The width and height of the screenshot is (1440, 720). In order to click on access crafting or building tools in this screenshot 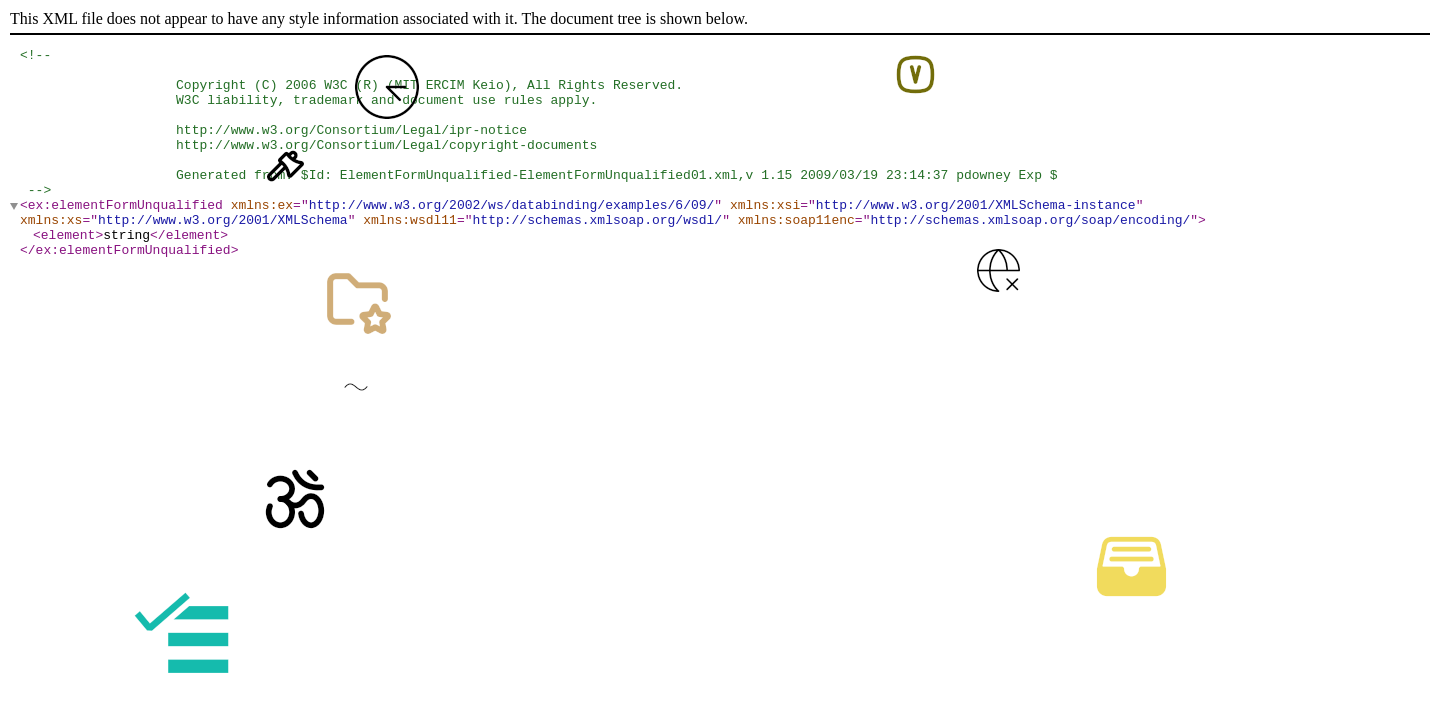, I will do `click(285, 167)`.